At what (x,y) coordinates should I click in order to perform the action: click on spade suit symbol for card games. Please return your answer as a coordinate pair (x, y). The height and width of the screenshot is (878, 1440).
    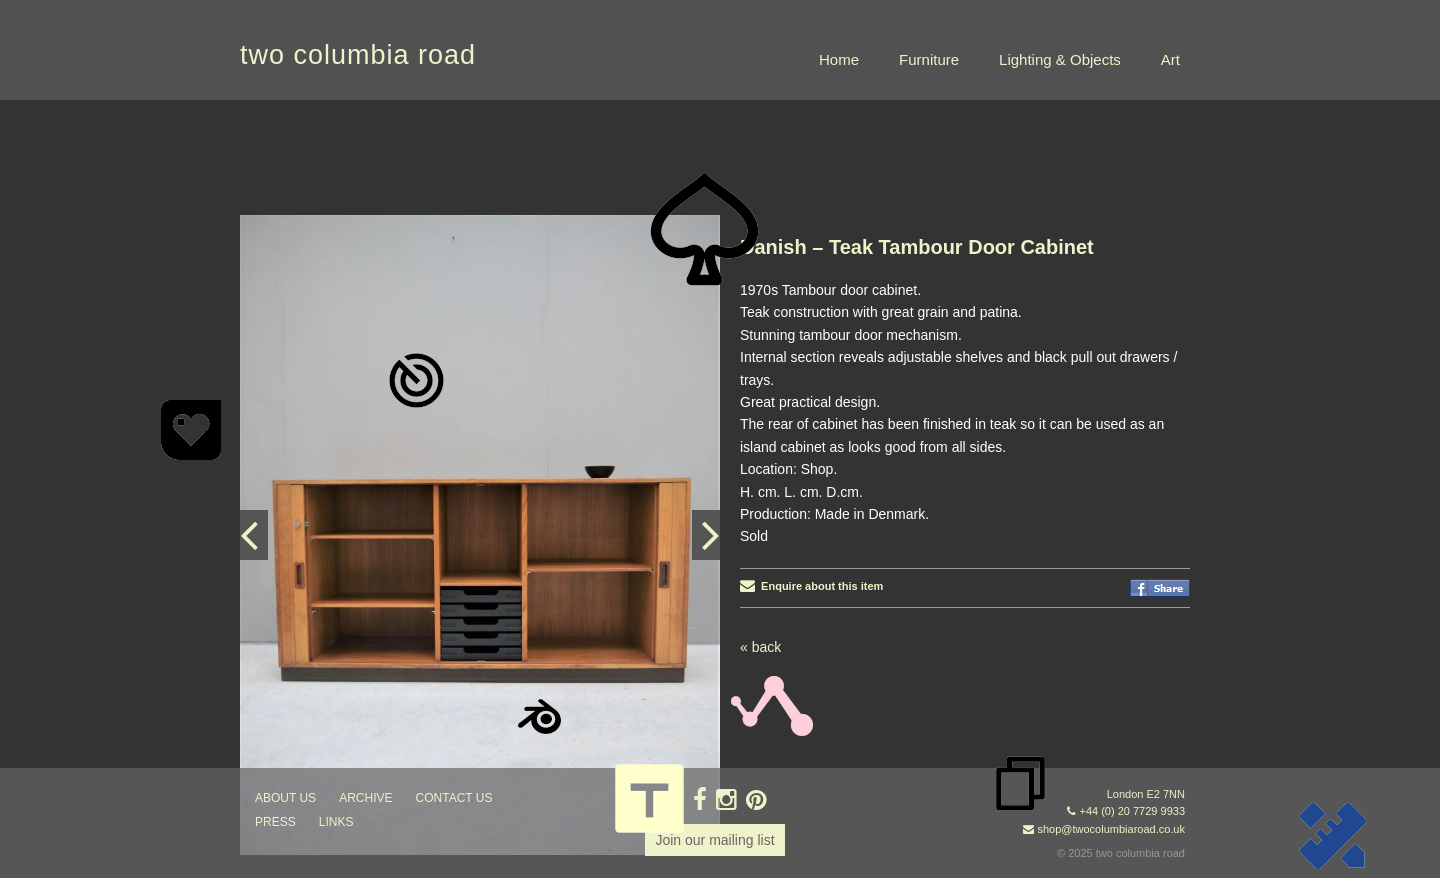
    Looking at the image, I should click on (704, 231).